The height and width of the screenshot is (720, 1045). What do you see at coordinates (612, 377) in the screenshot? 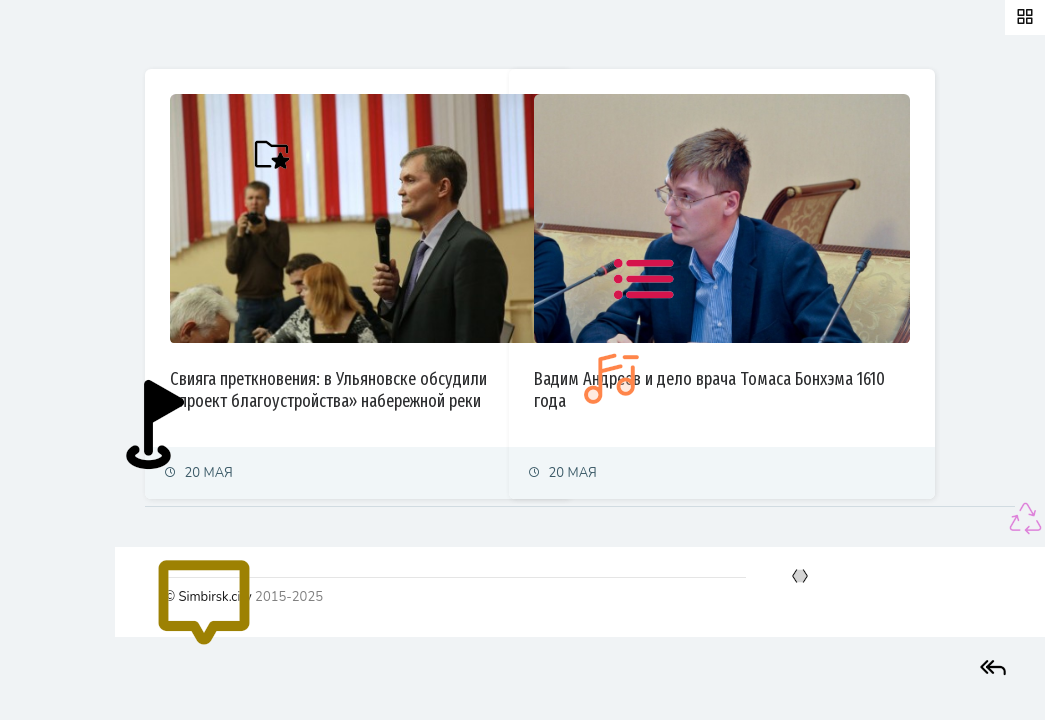
I see `remove a song from playlist` at bounding box center [612, 377].